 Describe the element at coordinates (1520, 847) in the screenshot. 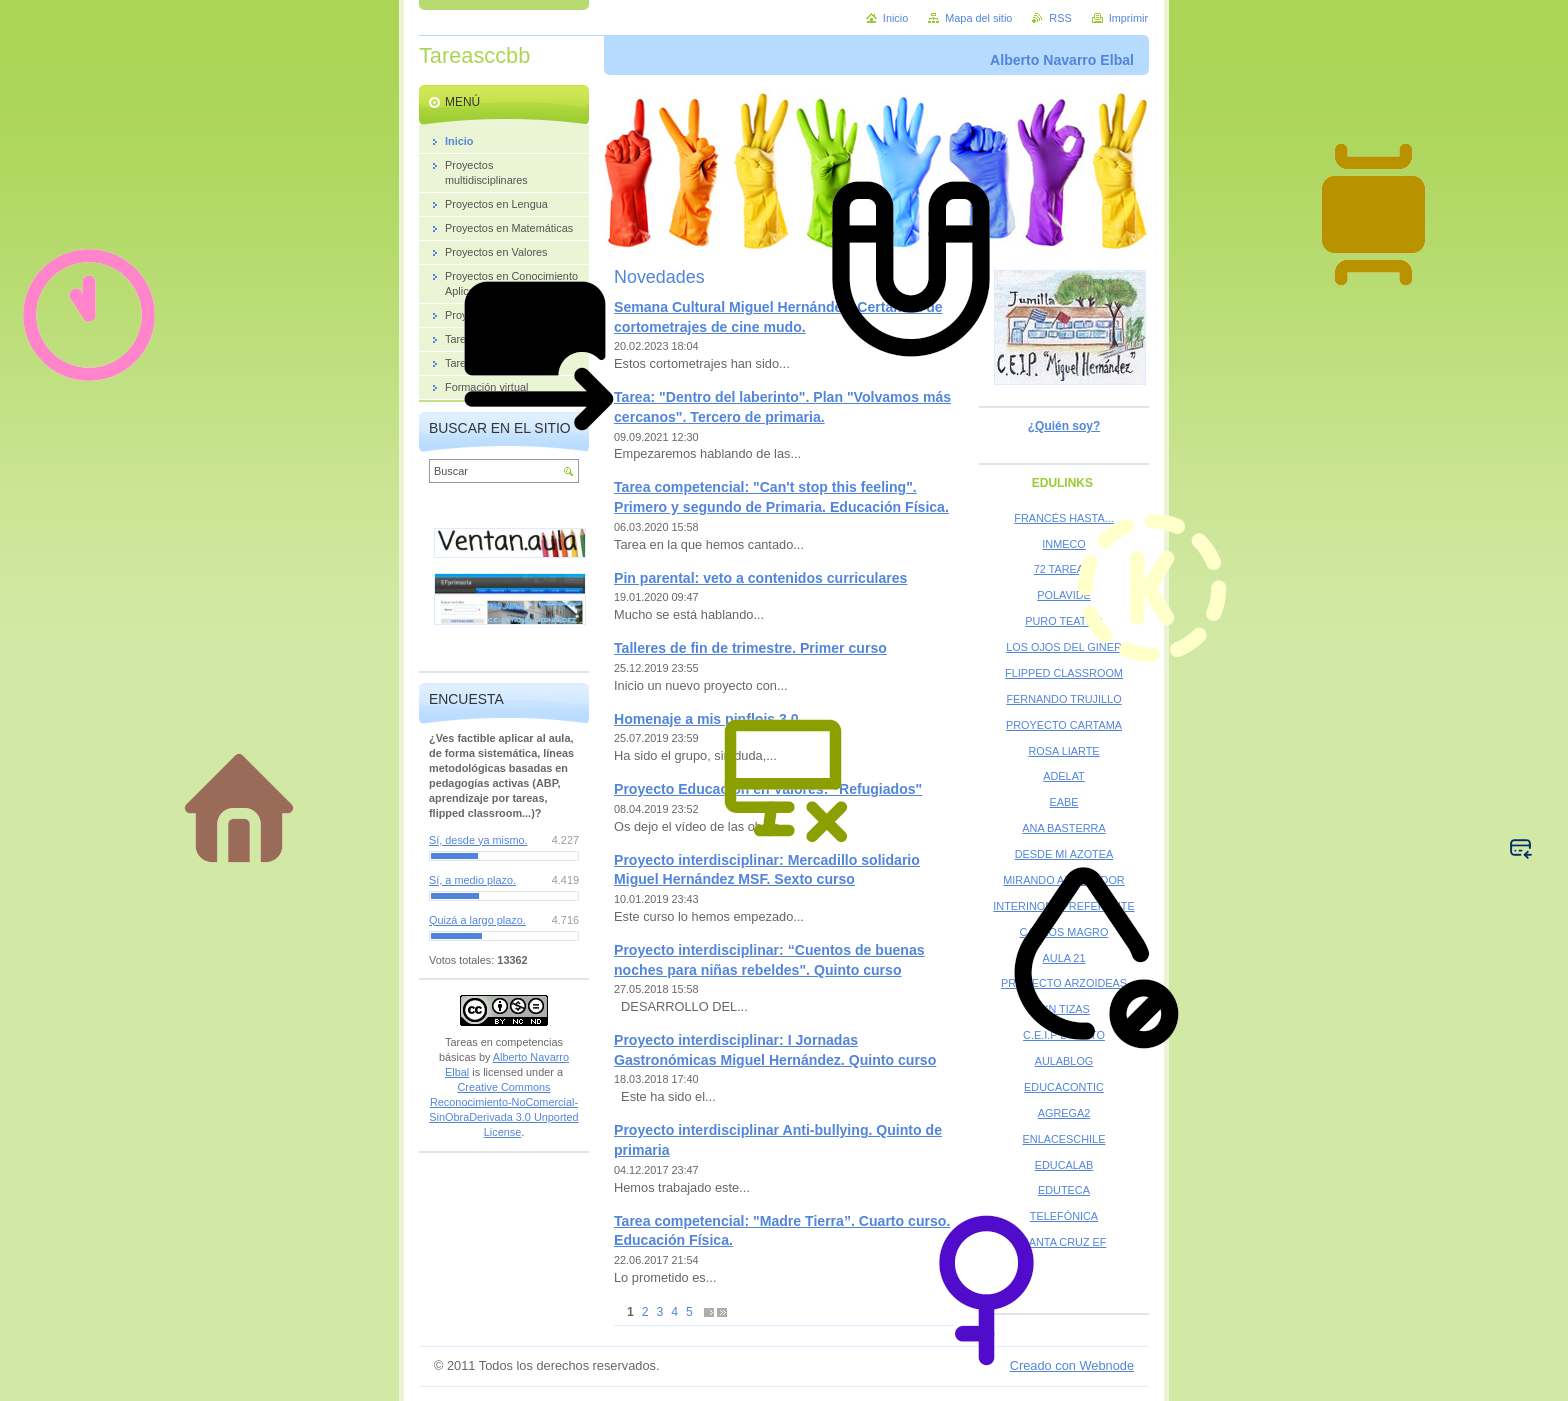

I see `request a refund to your card` at that location.